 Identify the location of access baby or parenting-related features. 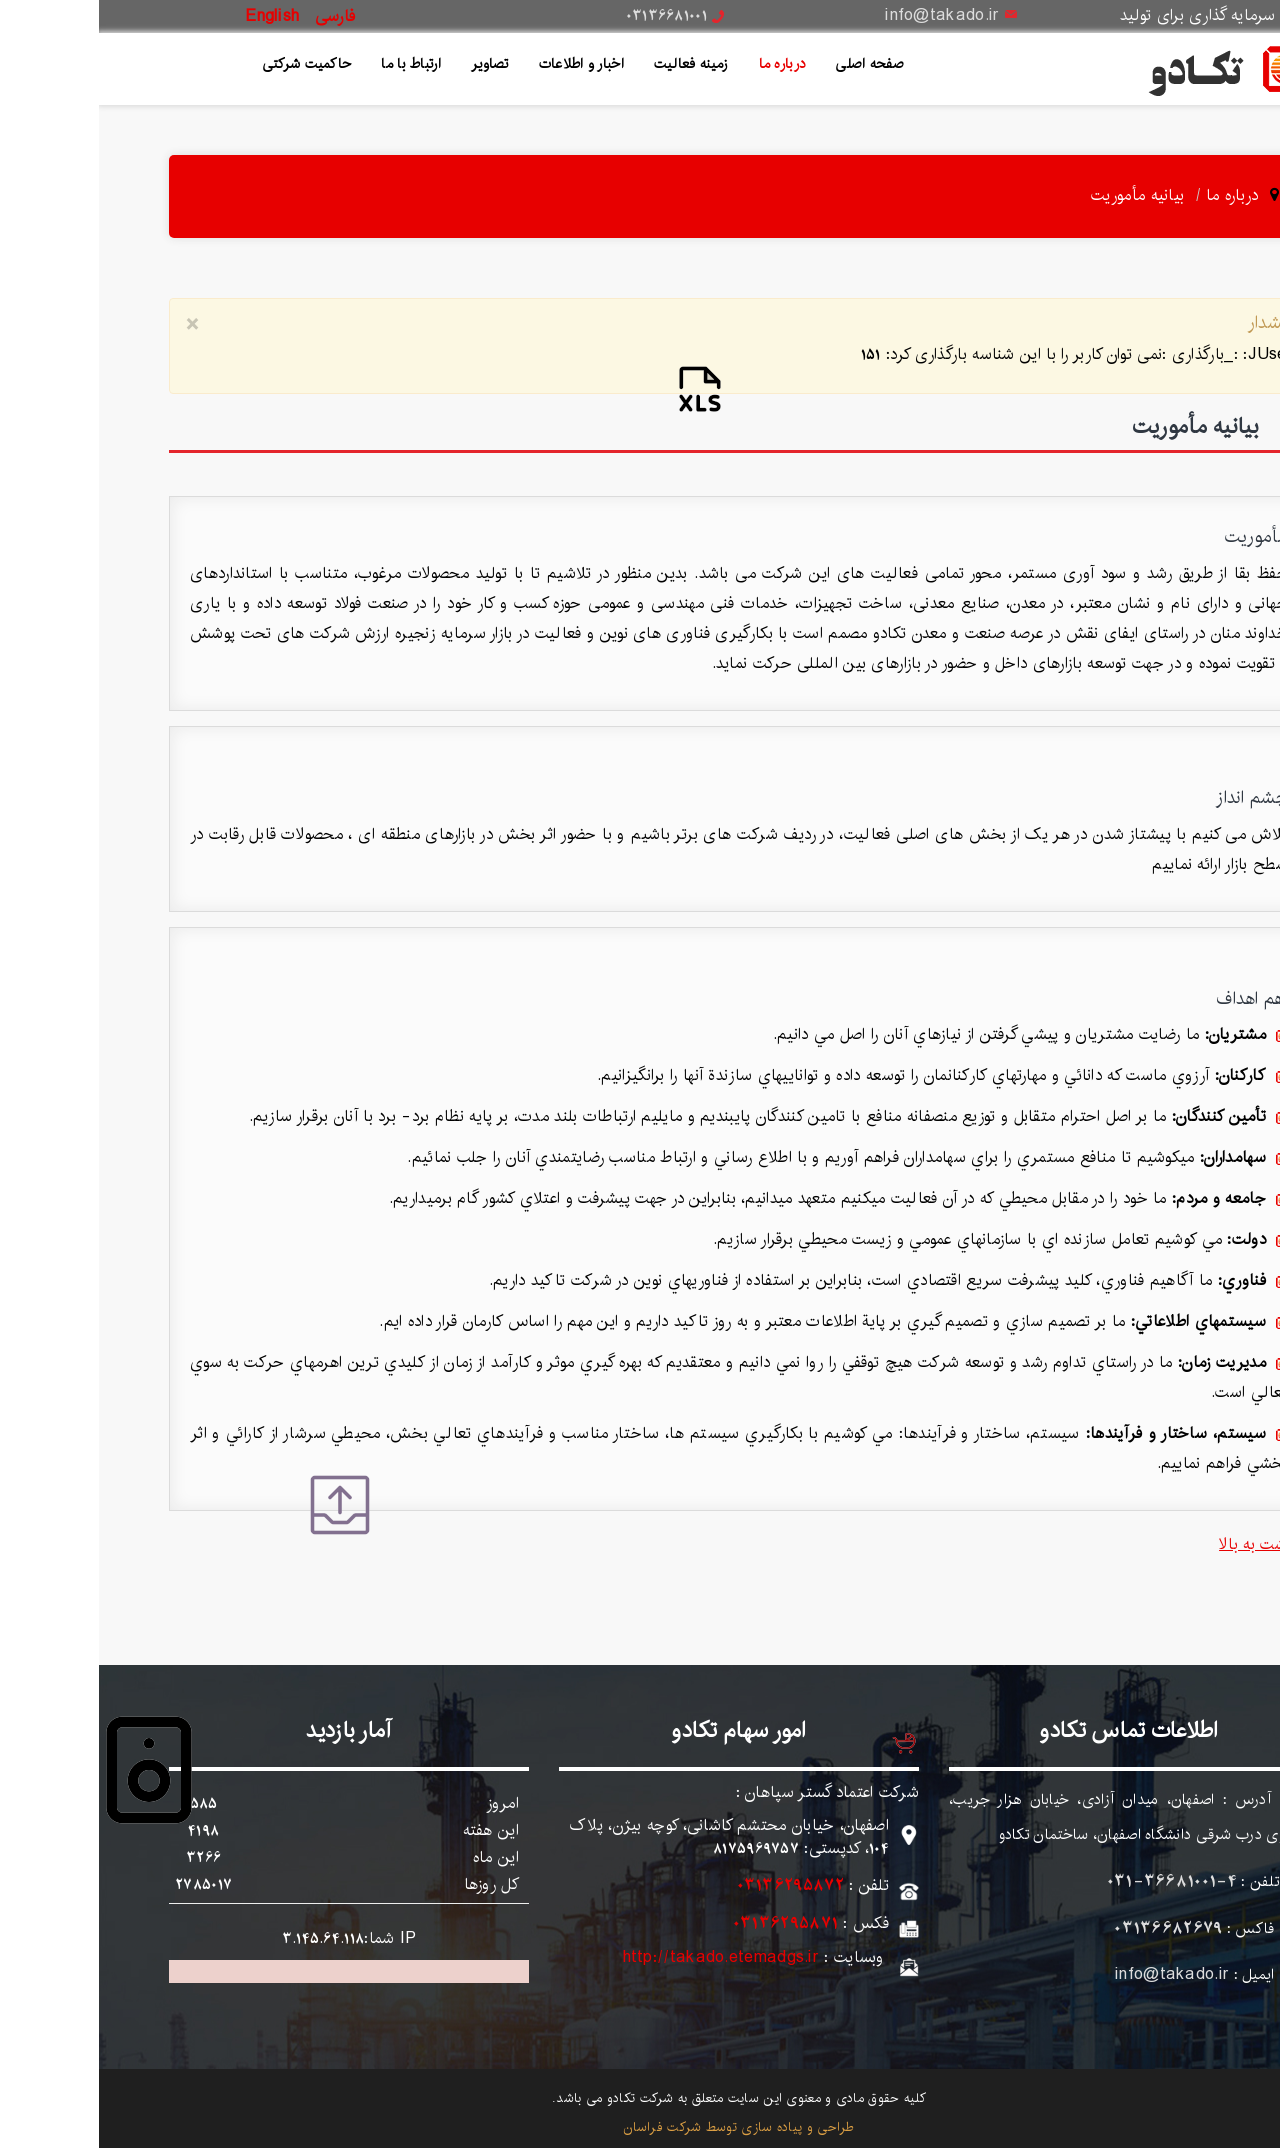
(904, 1742).